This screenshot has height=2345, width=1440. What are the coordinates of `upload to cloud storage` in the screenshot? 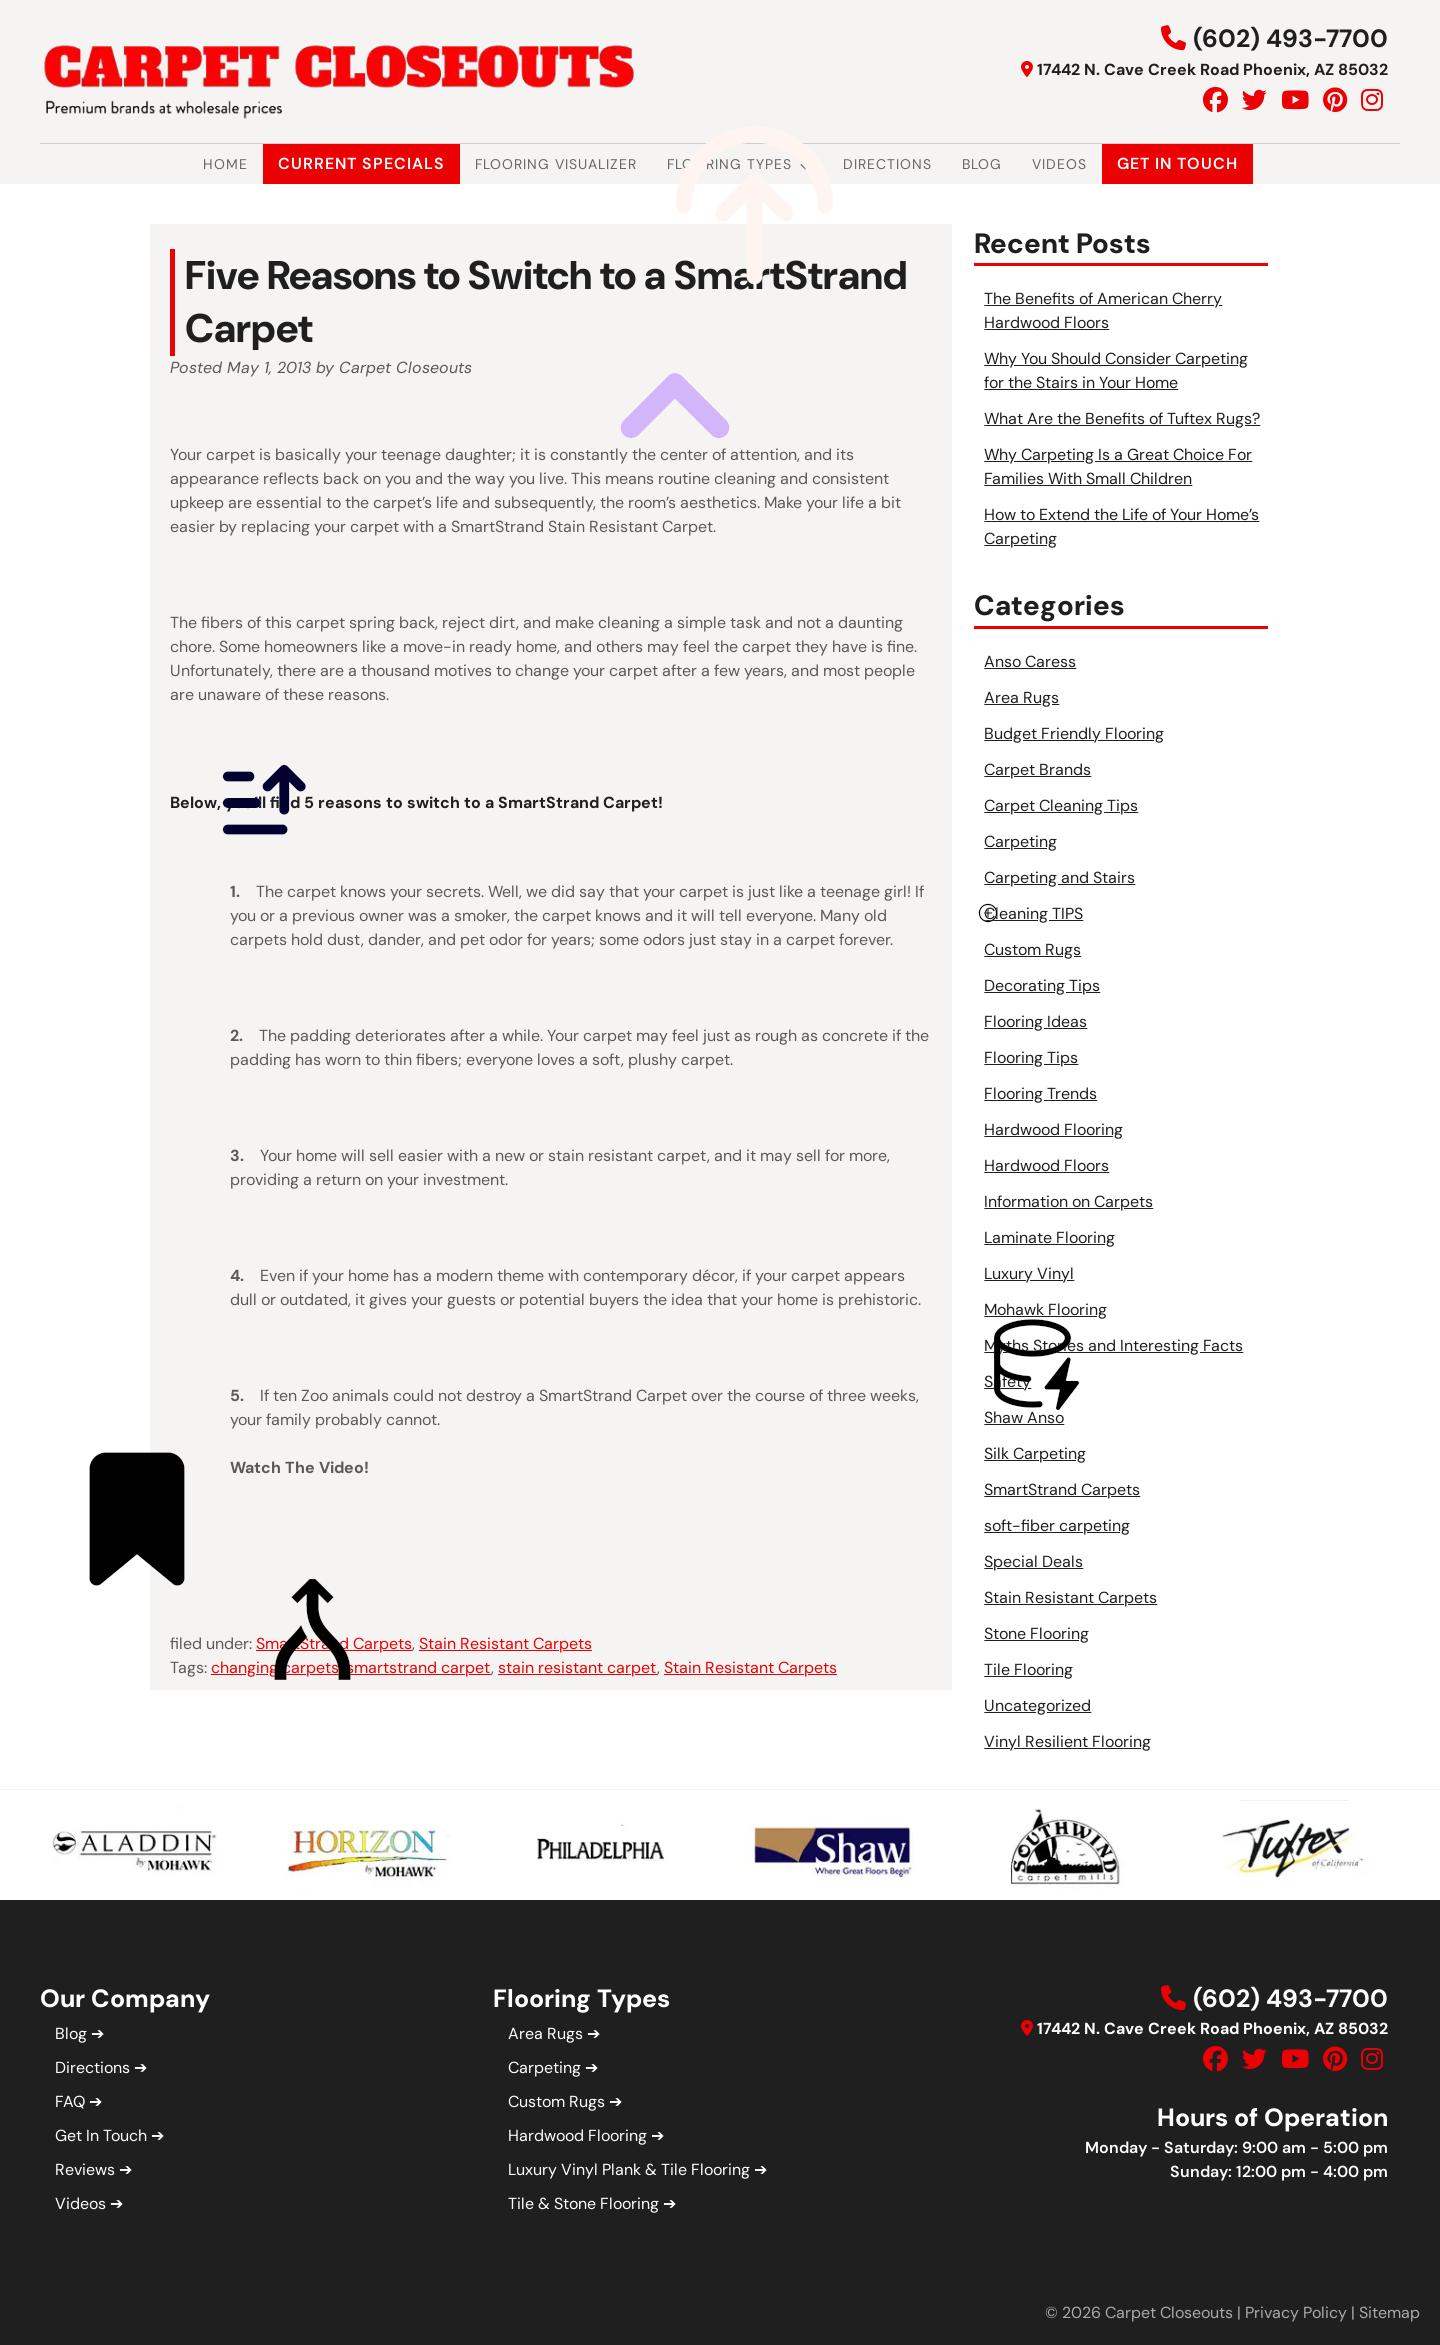 It's located at (754, 205).